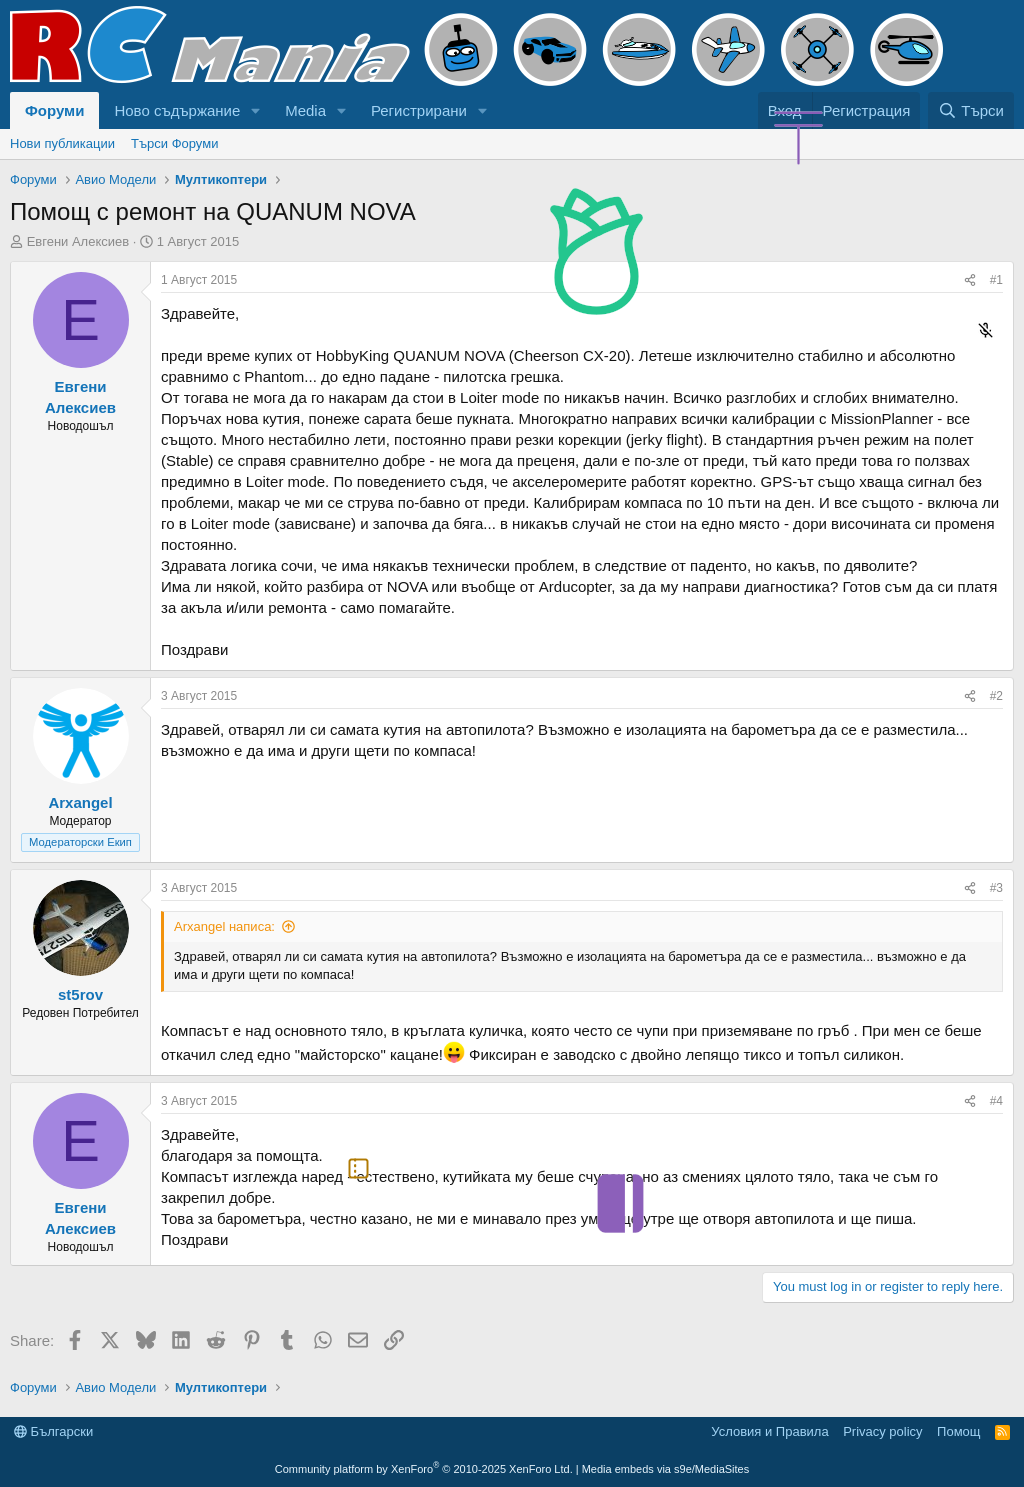 The image size is (1024, 1487). I want to click on indicates kazakhstani tenge currency, so click(798, 135).